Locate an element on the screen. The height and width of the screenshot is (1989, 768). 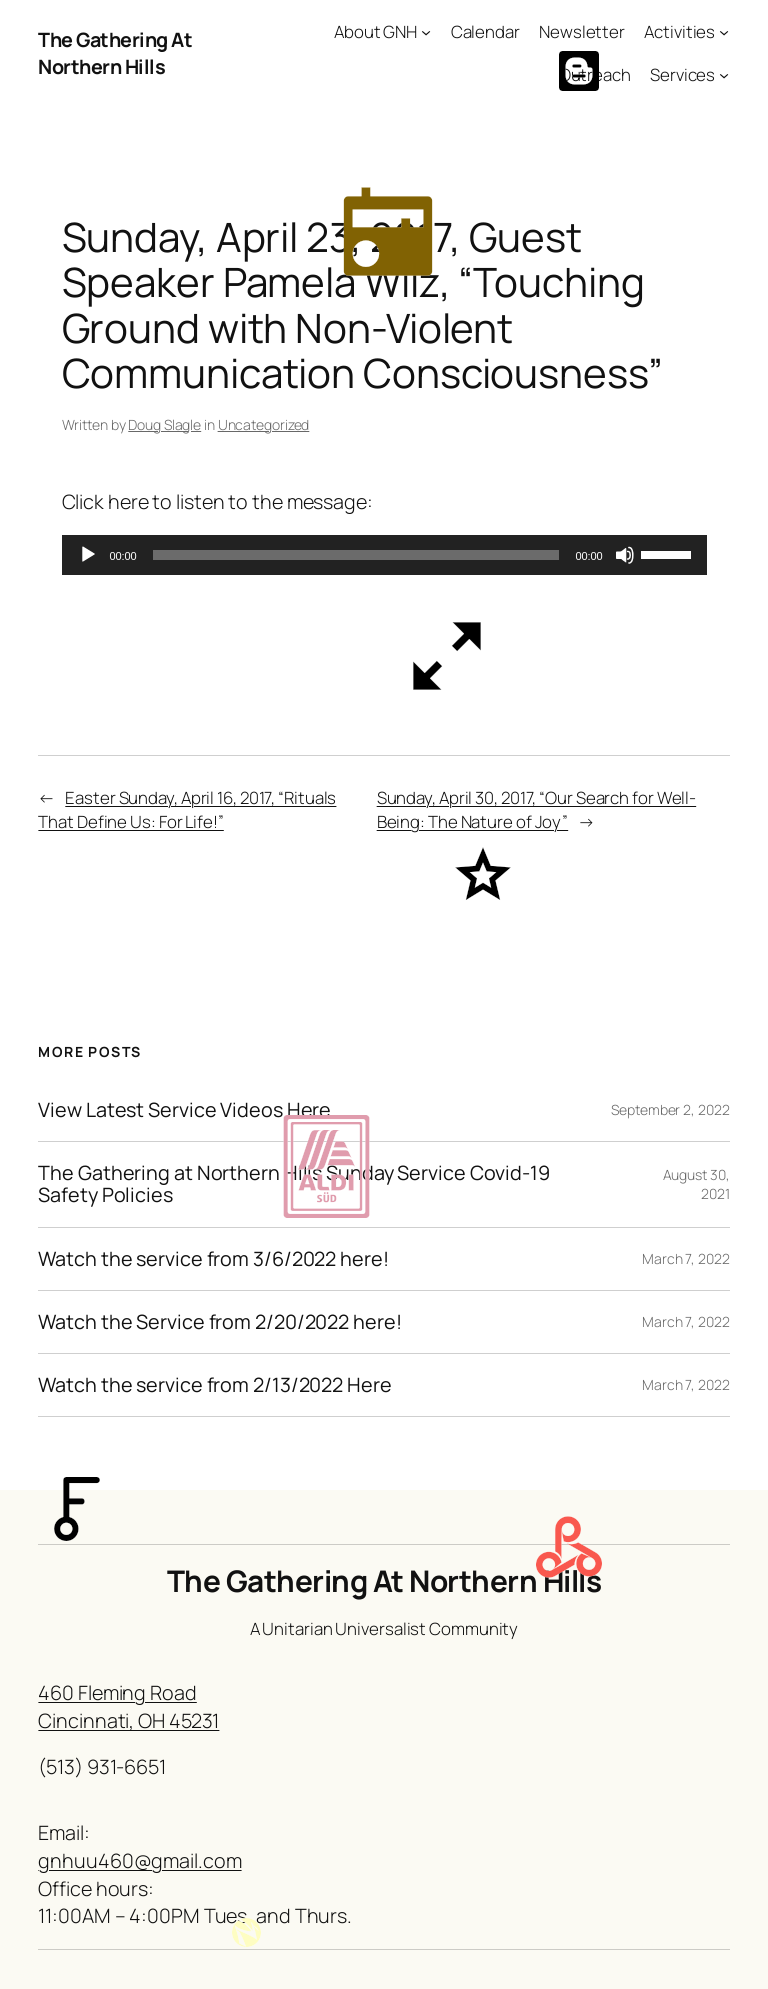
open Electron Fiddle app is located at coordinates (77, 1509).